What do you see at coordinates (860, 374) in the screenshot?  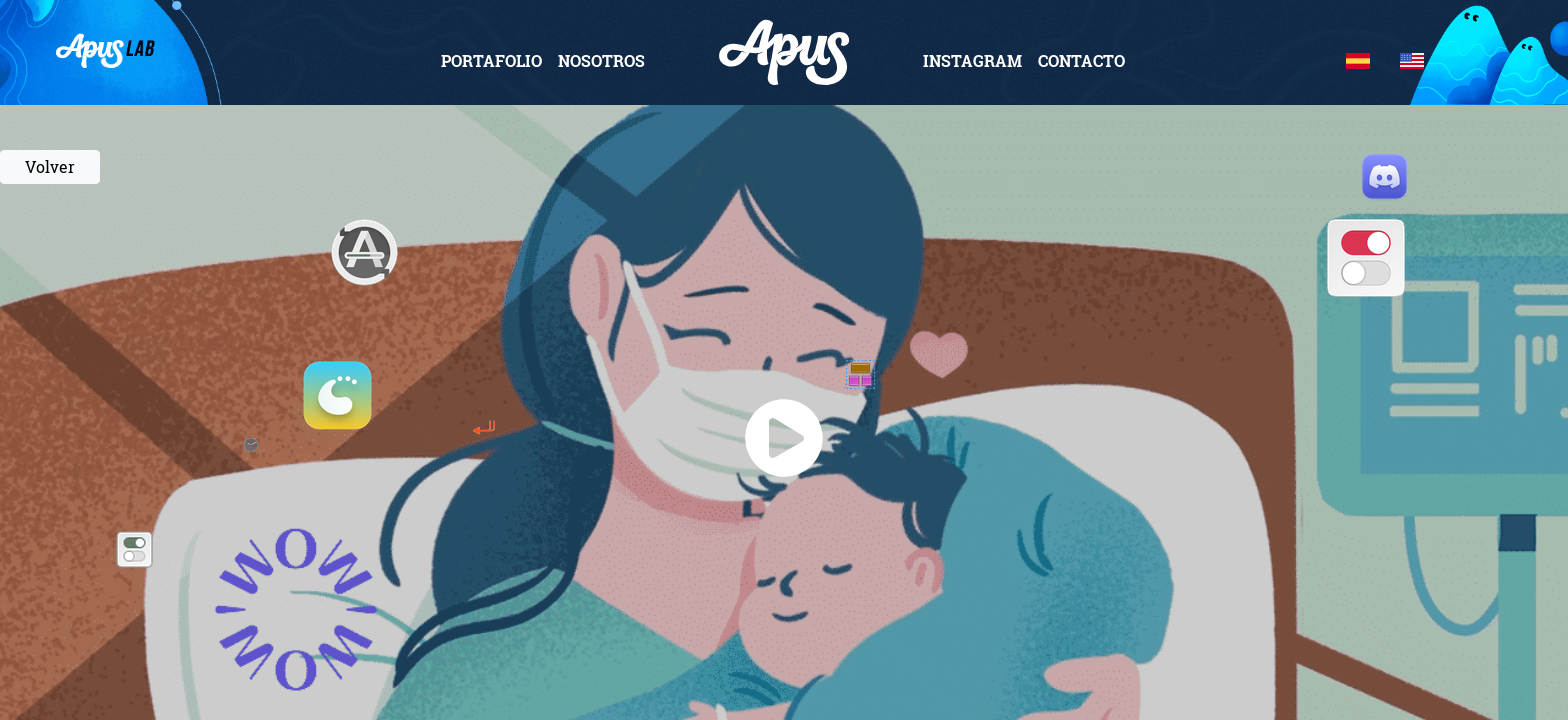 I see `select all items in the current view` at bounding box center [860, 374].